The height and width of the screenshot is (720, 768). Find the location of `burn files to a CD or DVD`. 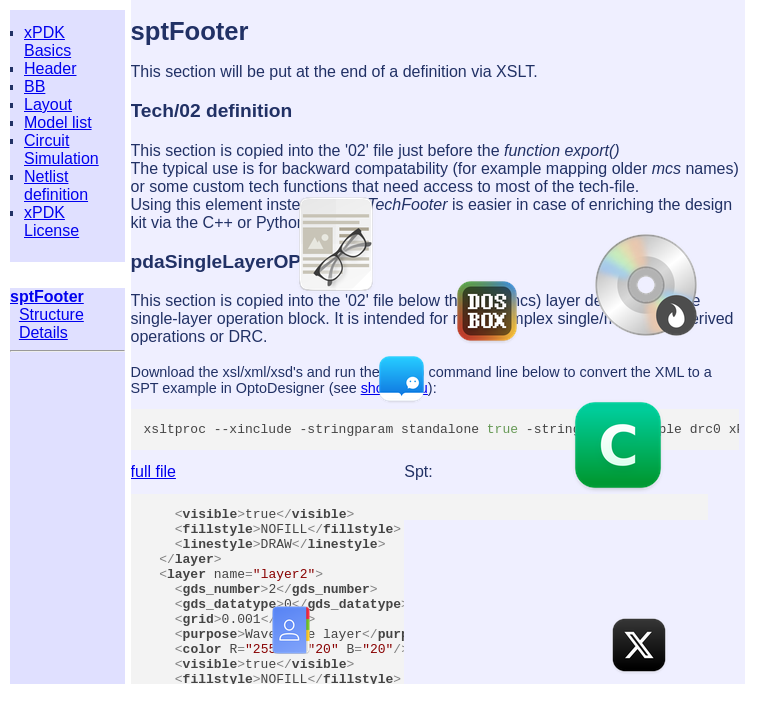

burn files to a CD or DVD is located at coordinates (646, 285).